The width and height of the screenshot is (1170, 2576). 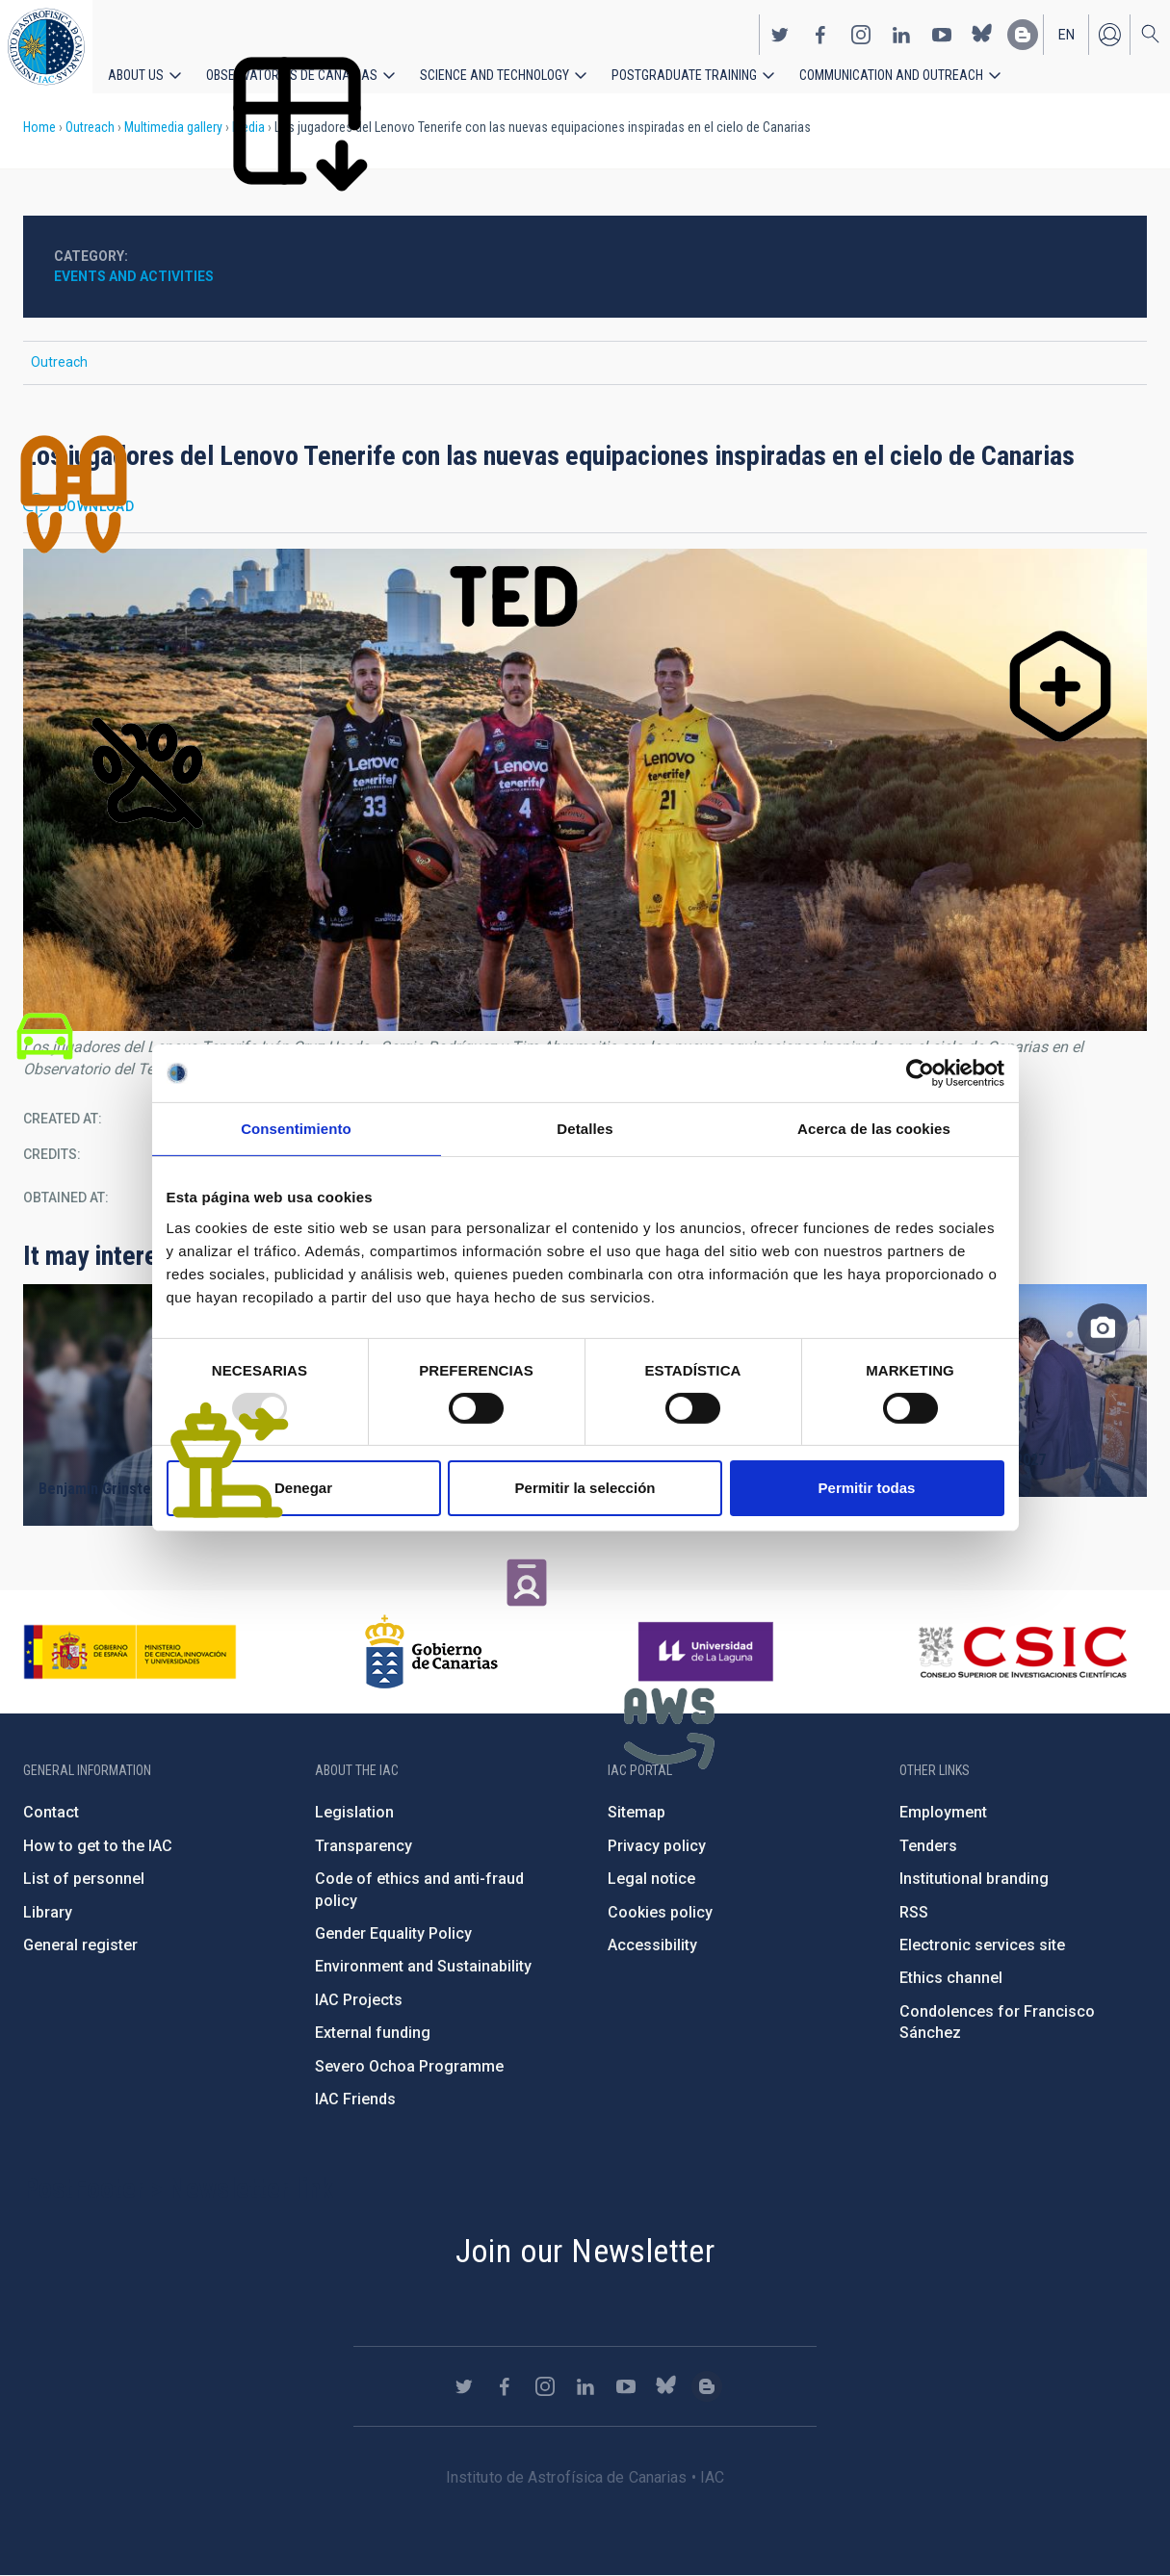 What do you see at coordinates (227, 1462) in the screenshot?
I see `navigate to airport information` at bounding box center [227, 1462].